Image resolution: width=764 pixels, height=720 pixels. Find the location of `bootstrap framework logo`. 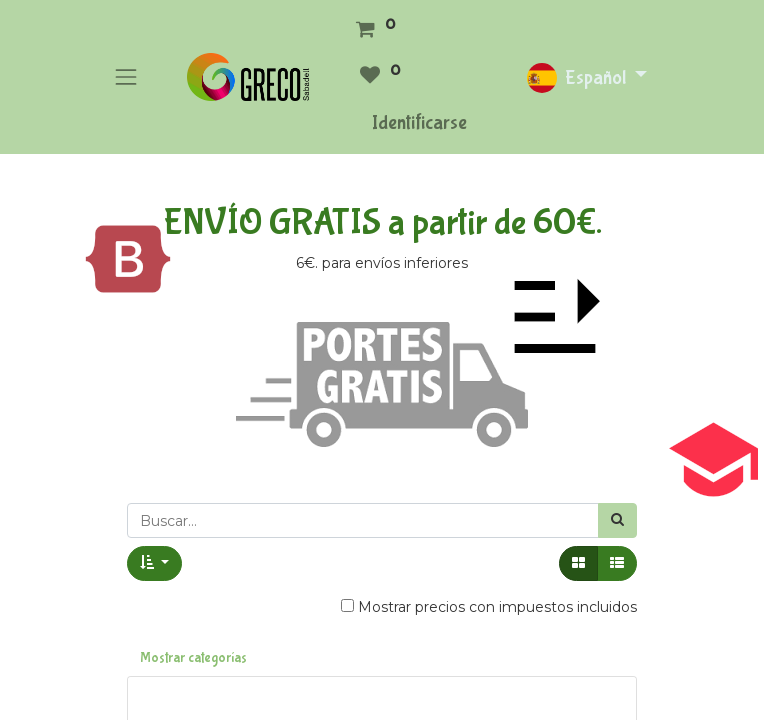

bootstrap framework logo is located at coordinates (128, 259).